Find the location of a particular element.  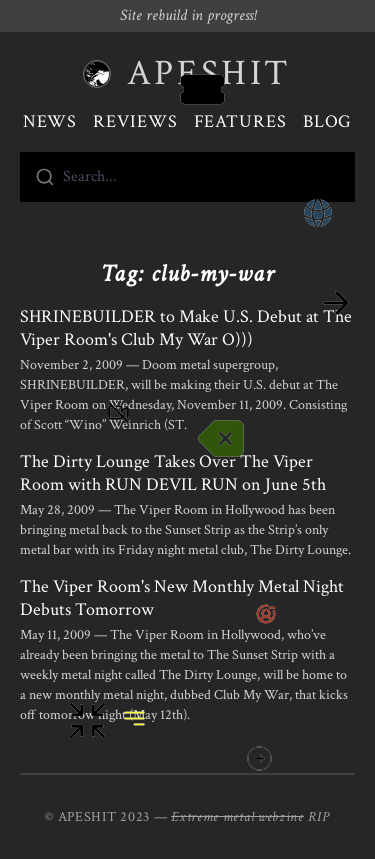

delete the last character entered is located at coordinates (220, 438).